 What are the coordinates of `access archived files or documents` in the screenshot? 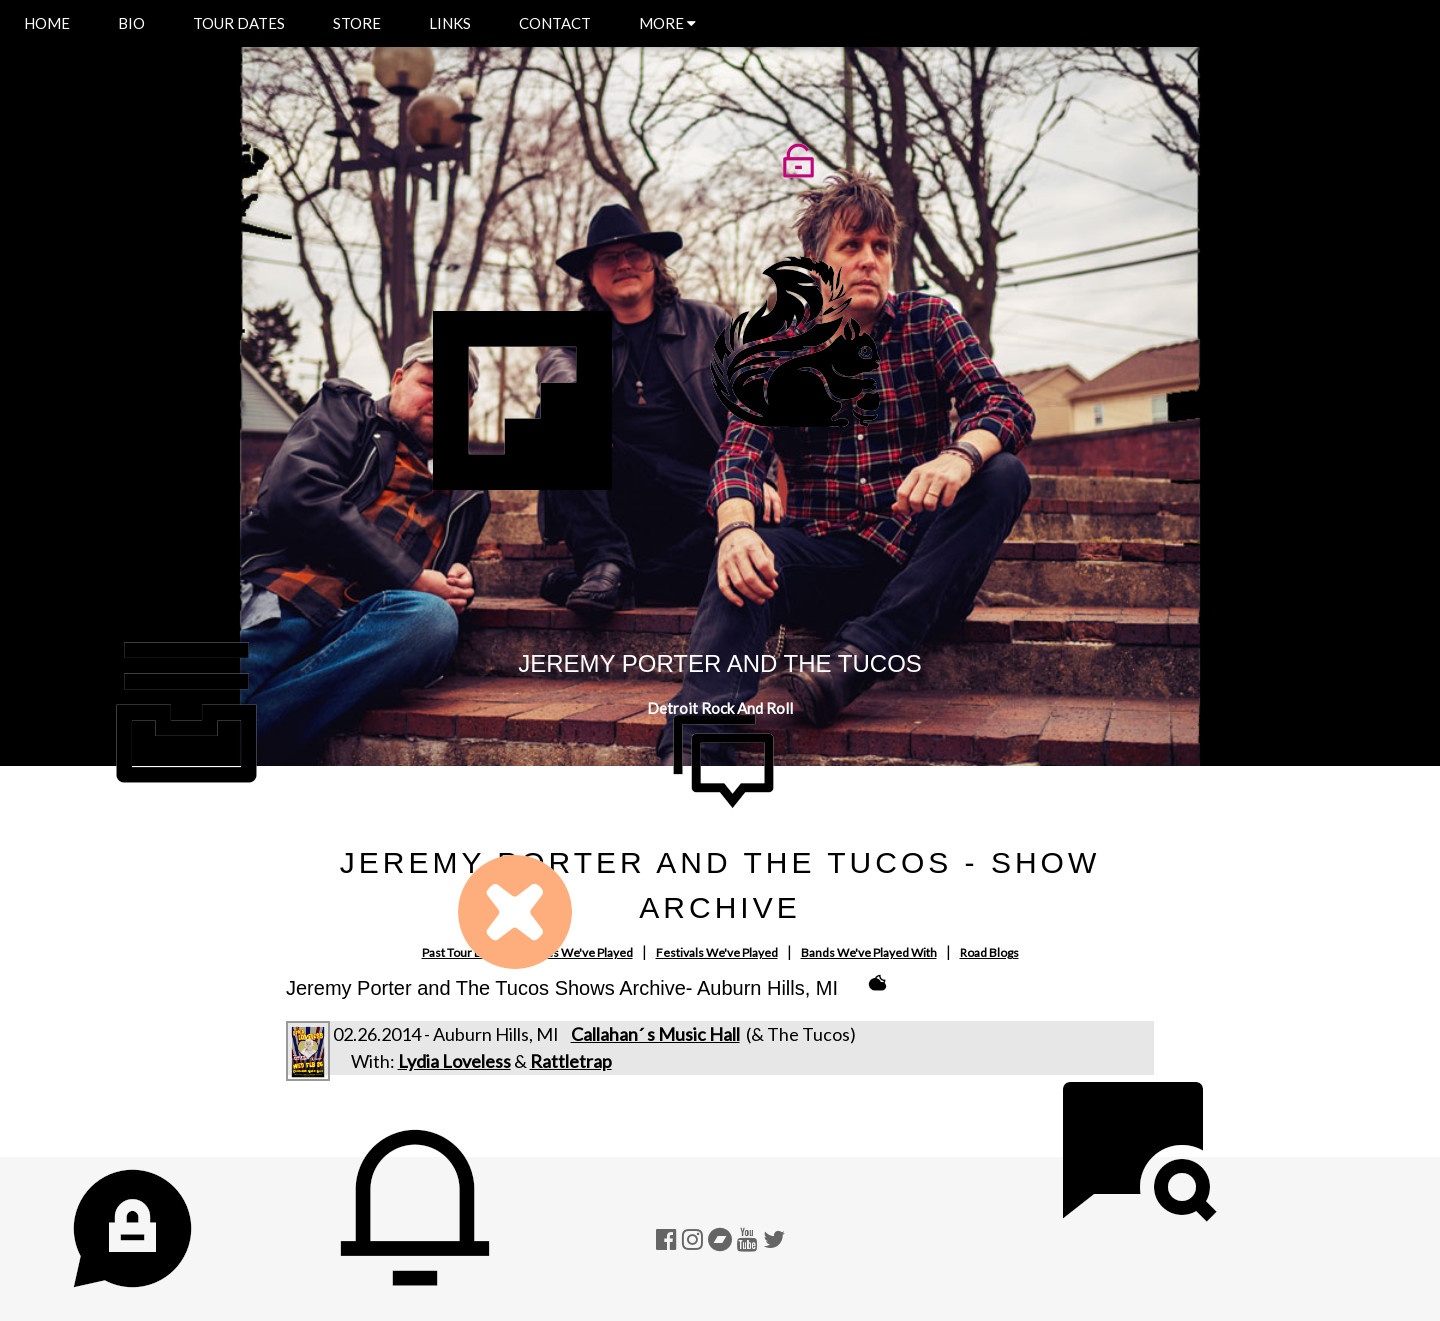 It's located at (186, 712).